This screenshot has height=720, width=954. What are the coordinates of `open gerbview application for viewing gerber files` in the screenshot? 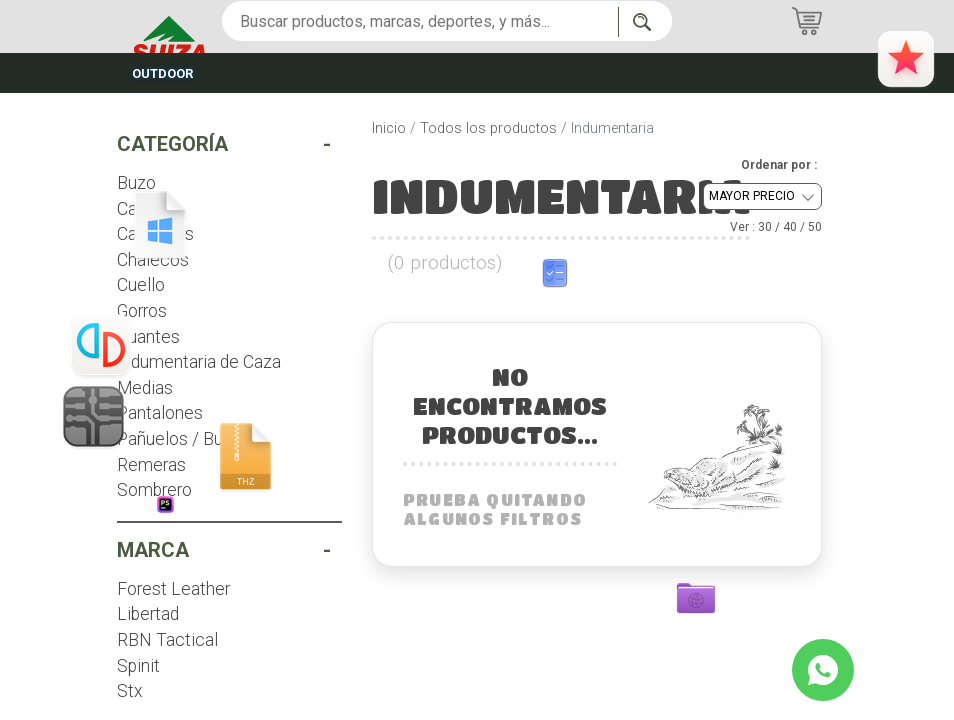 It's located at (93, 416).